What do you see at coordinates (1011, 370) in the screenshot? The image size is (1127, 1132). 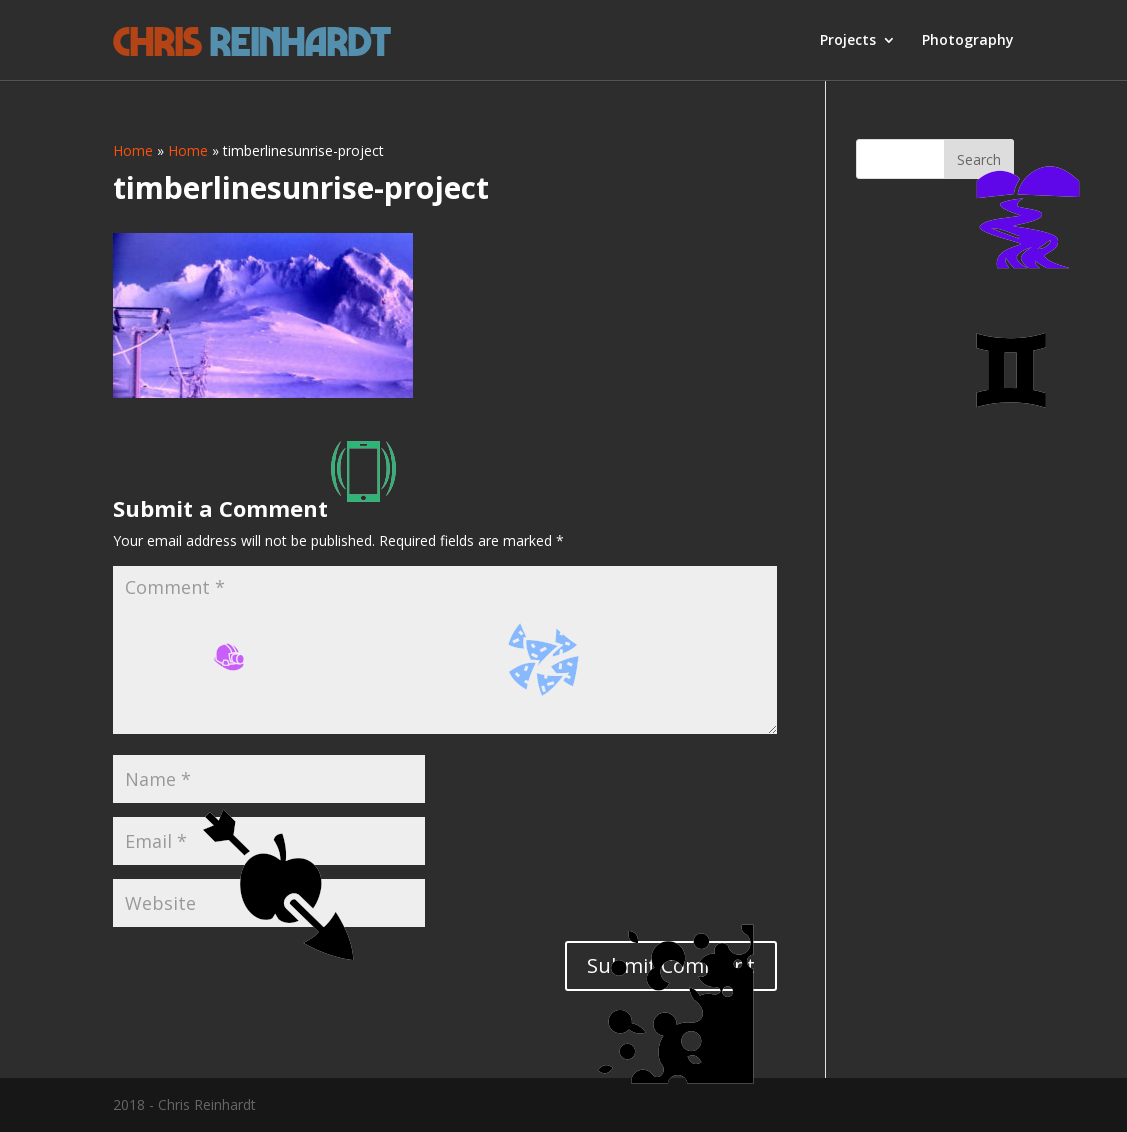 I see `gemini zodiac sign indicator` at bounding box center [1011, 370].